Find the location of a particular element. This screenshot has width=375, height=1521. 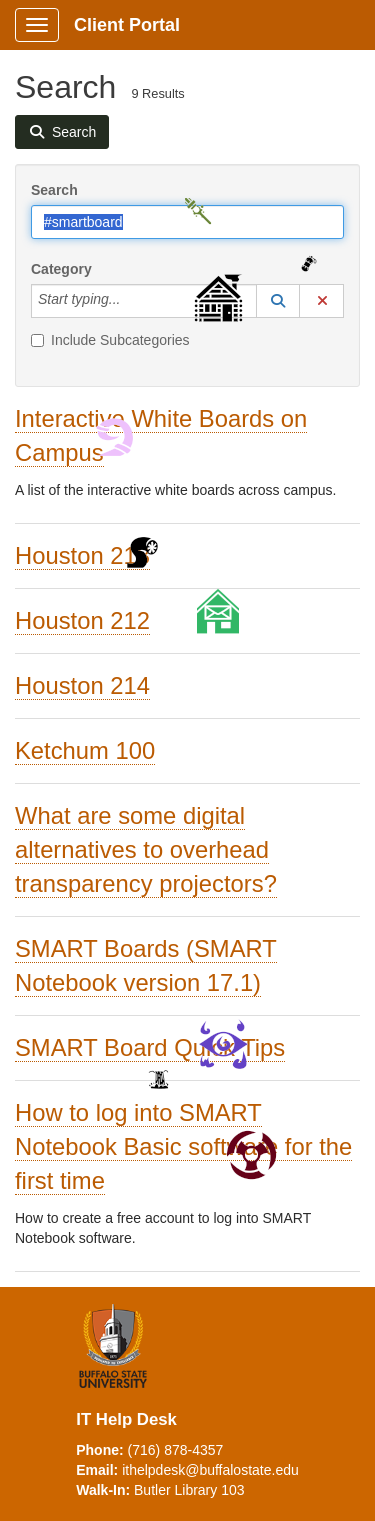

throwing weapon or shuriken item in game inventory is located at coordinates (251, 1154).